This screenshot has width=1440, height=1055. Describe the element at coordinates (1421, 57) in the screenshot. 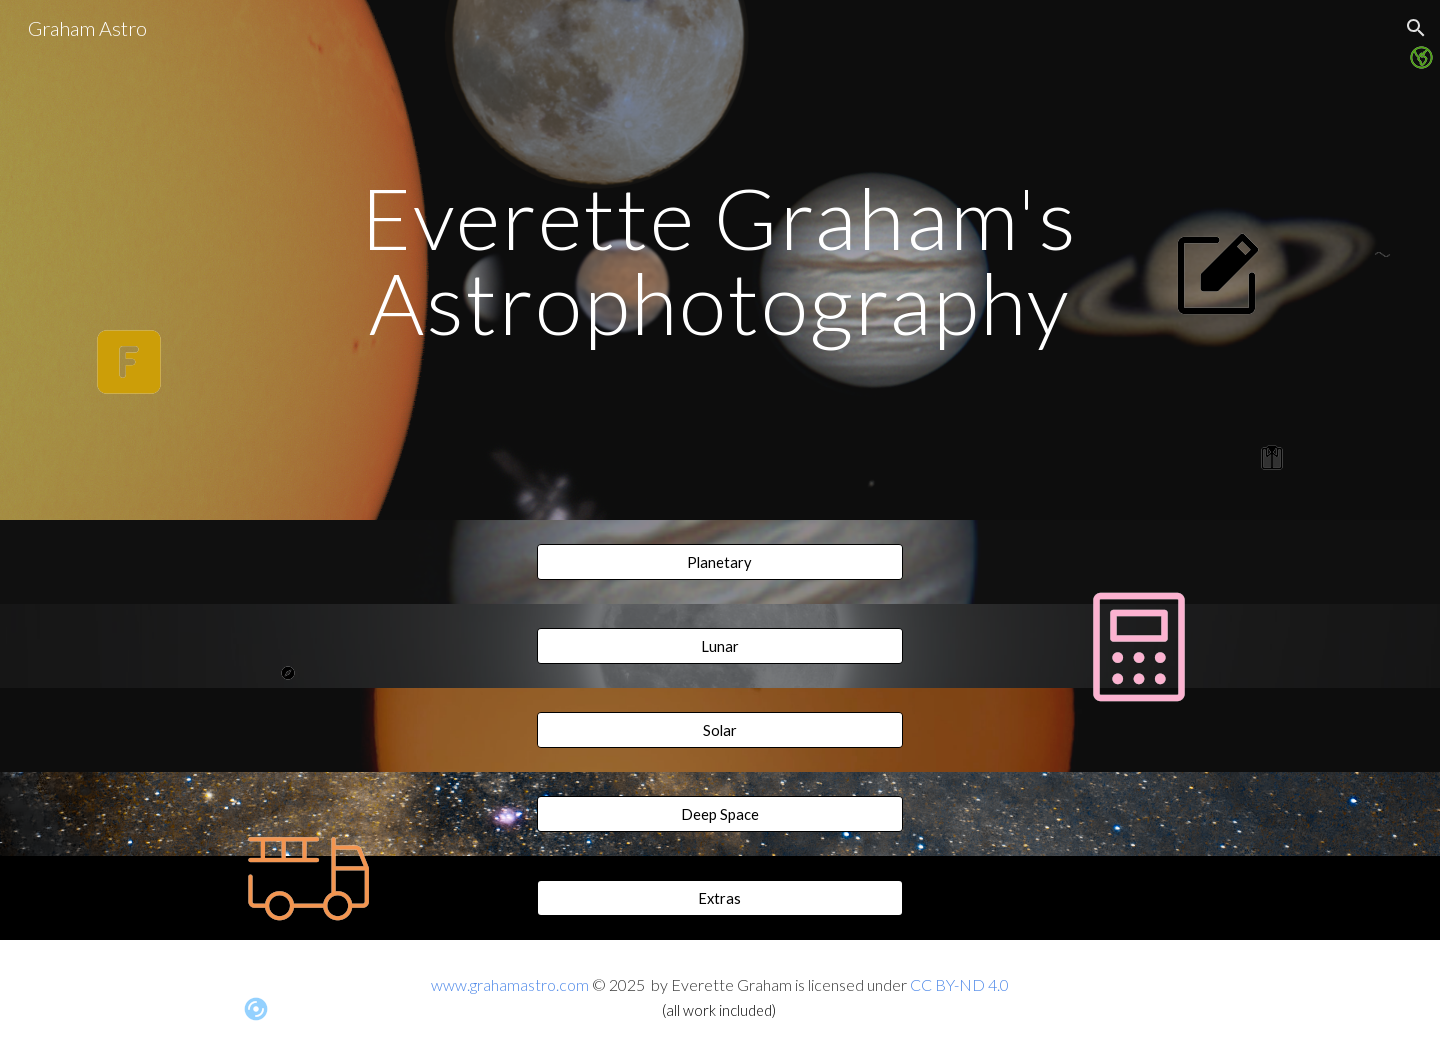

I see `view americas region or western hemisphere` at that location.